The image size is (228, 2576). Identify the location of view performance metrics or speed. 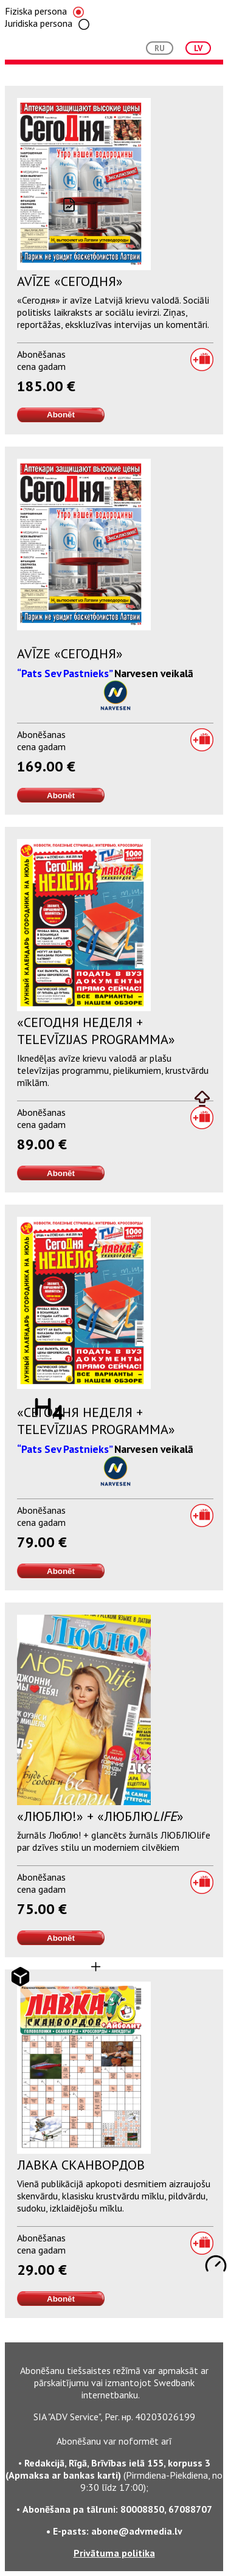
(216, 2264).